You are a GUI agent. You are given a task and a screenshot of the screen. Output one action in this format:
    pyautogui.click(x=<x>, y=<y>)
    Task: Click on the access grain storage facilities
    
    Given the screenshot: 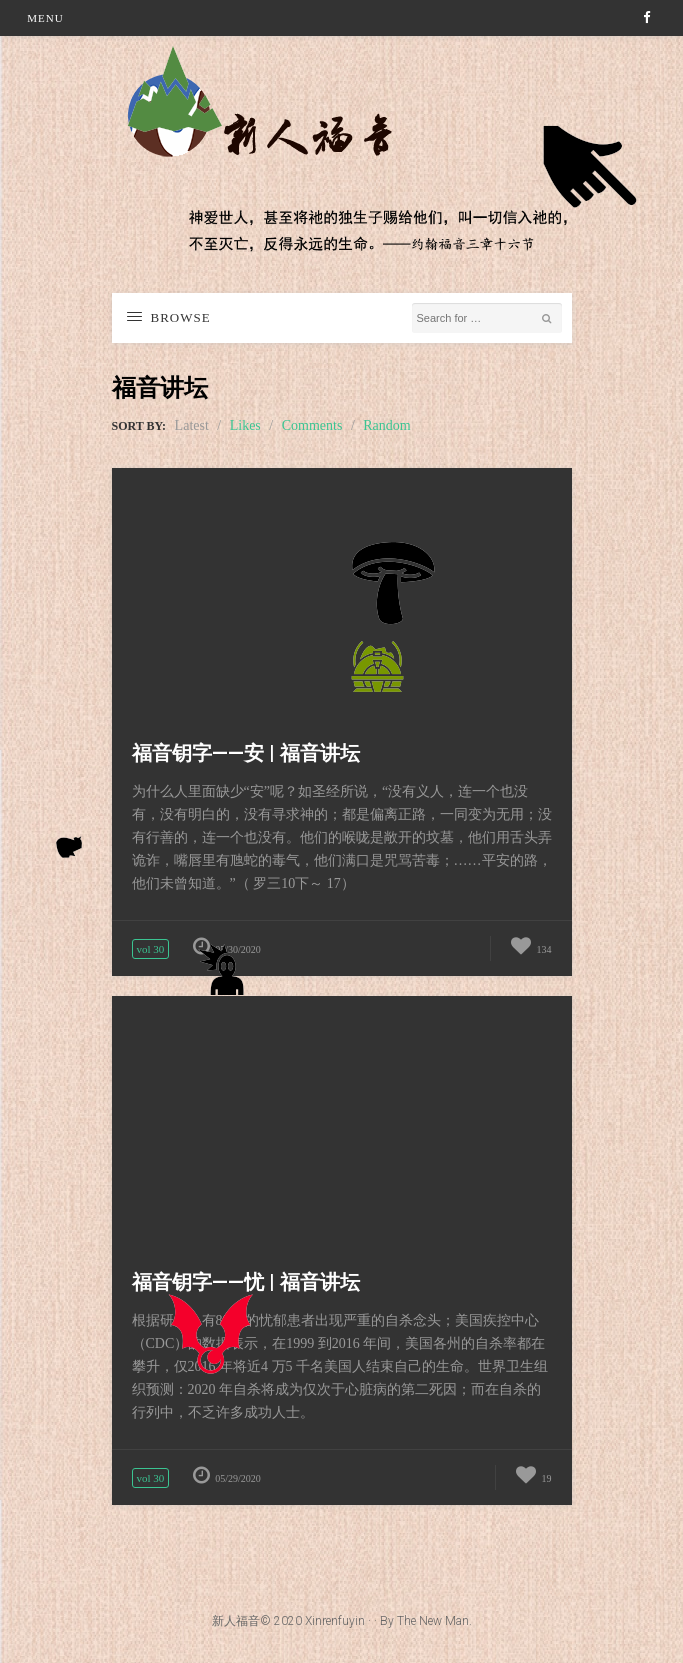 What is the action you would take?
    pyautogui.click(x=377, y=666)
    